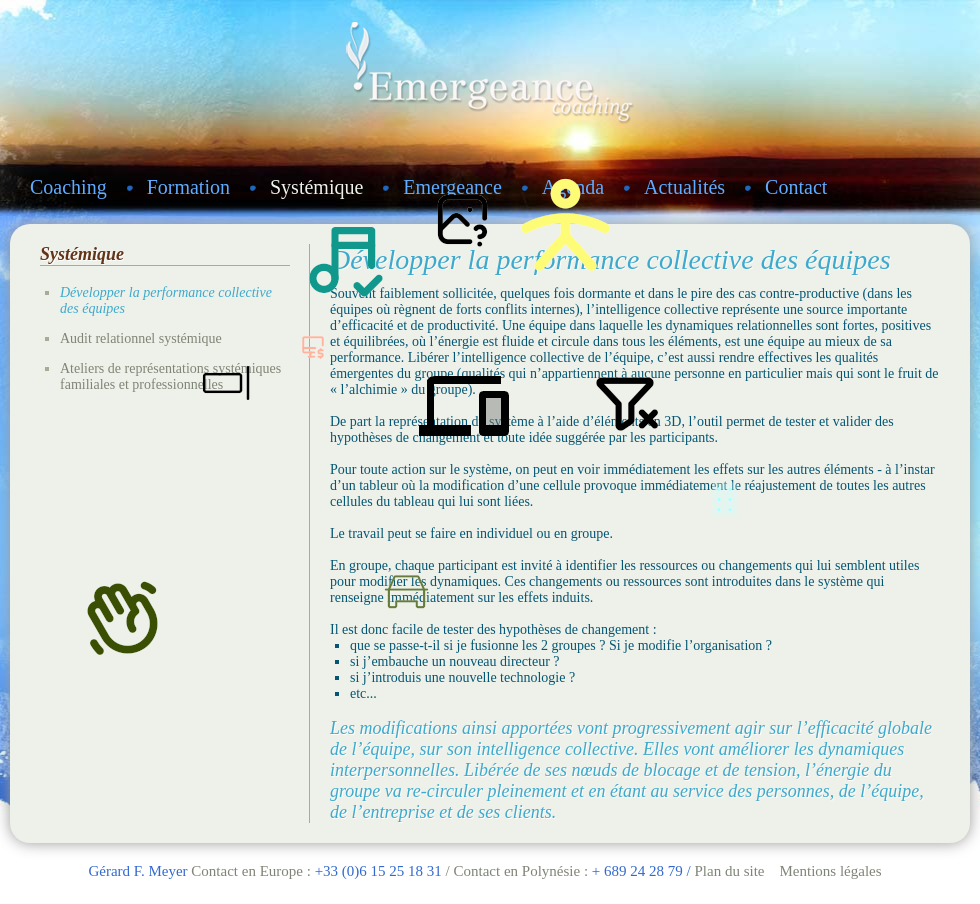 The width and height of the screenshot is (980, 904). I want to click on clear all filters, so click(625, 402).